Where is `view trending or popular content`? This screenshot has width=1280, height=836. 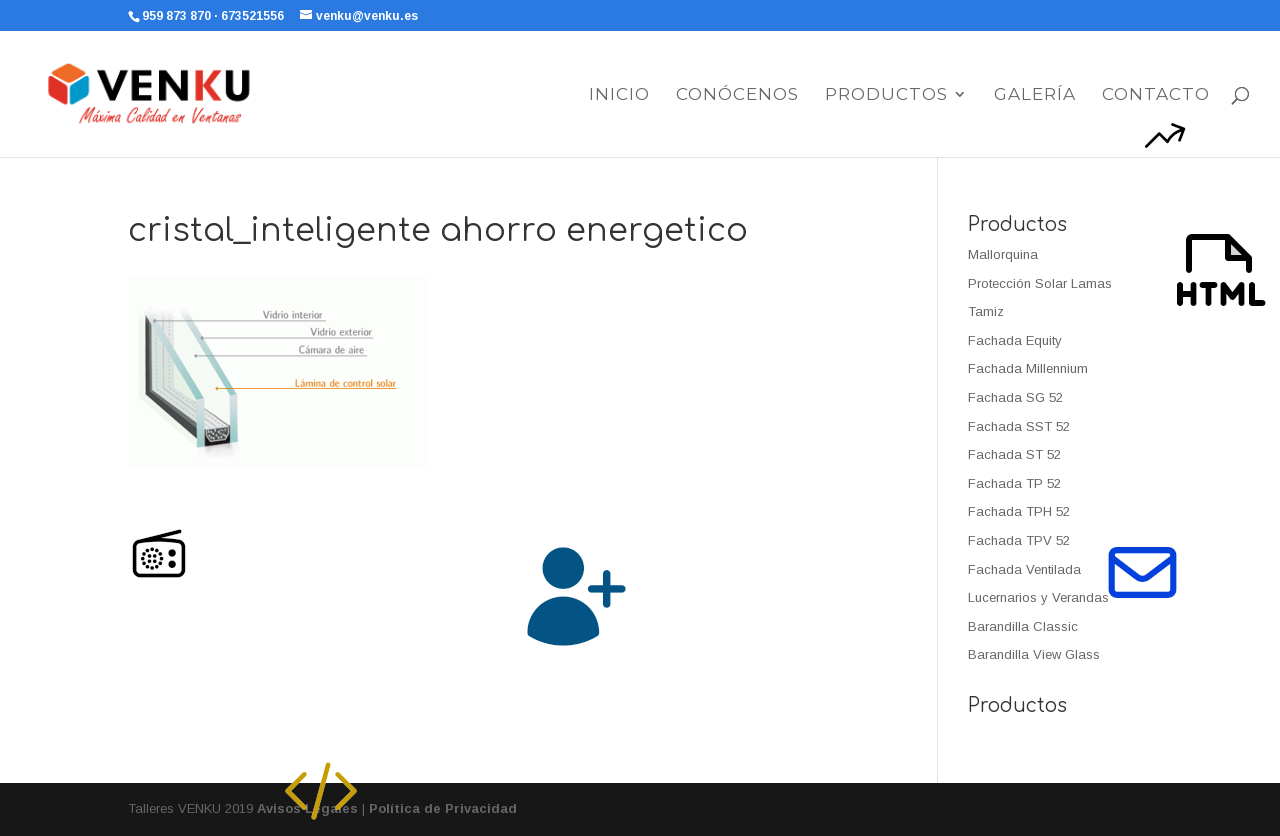 view trending or popular content is located at coordinates (1165, 135).